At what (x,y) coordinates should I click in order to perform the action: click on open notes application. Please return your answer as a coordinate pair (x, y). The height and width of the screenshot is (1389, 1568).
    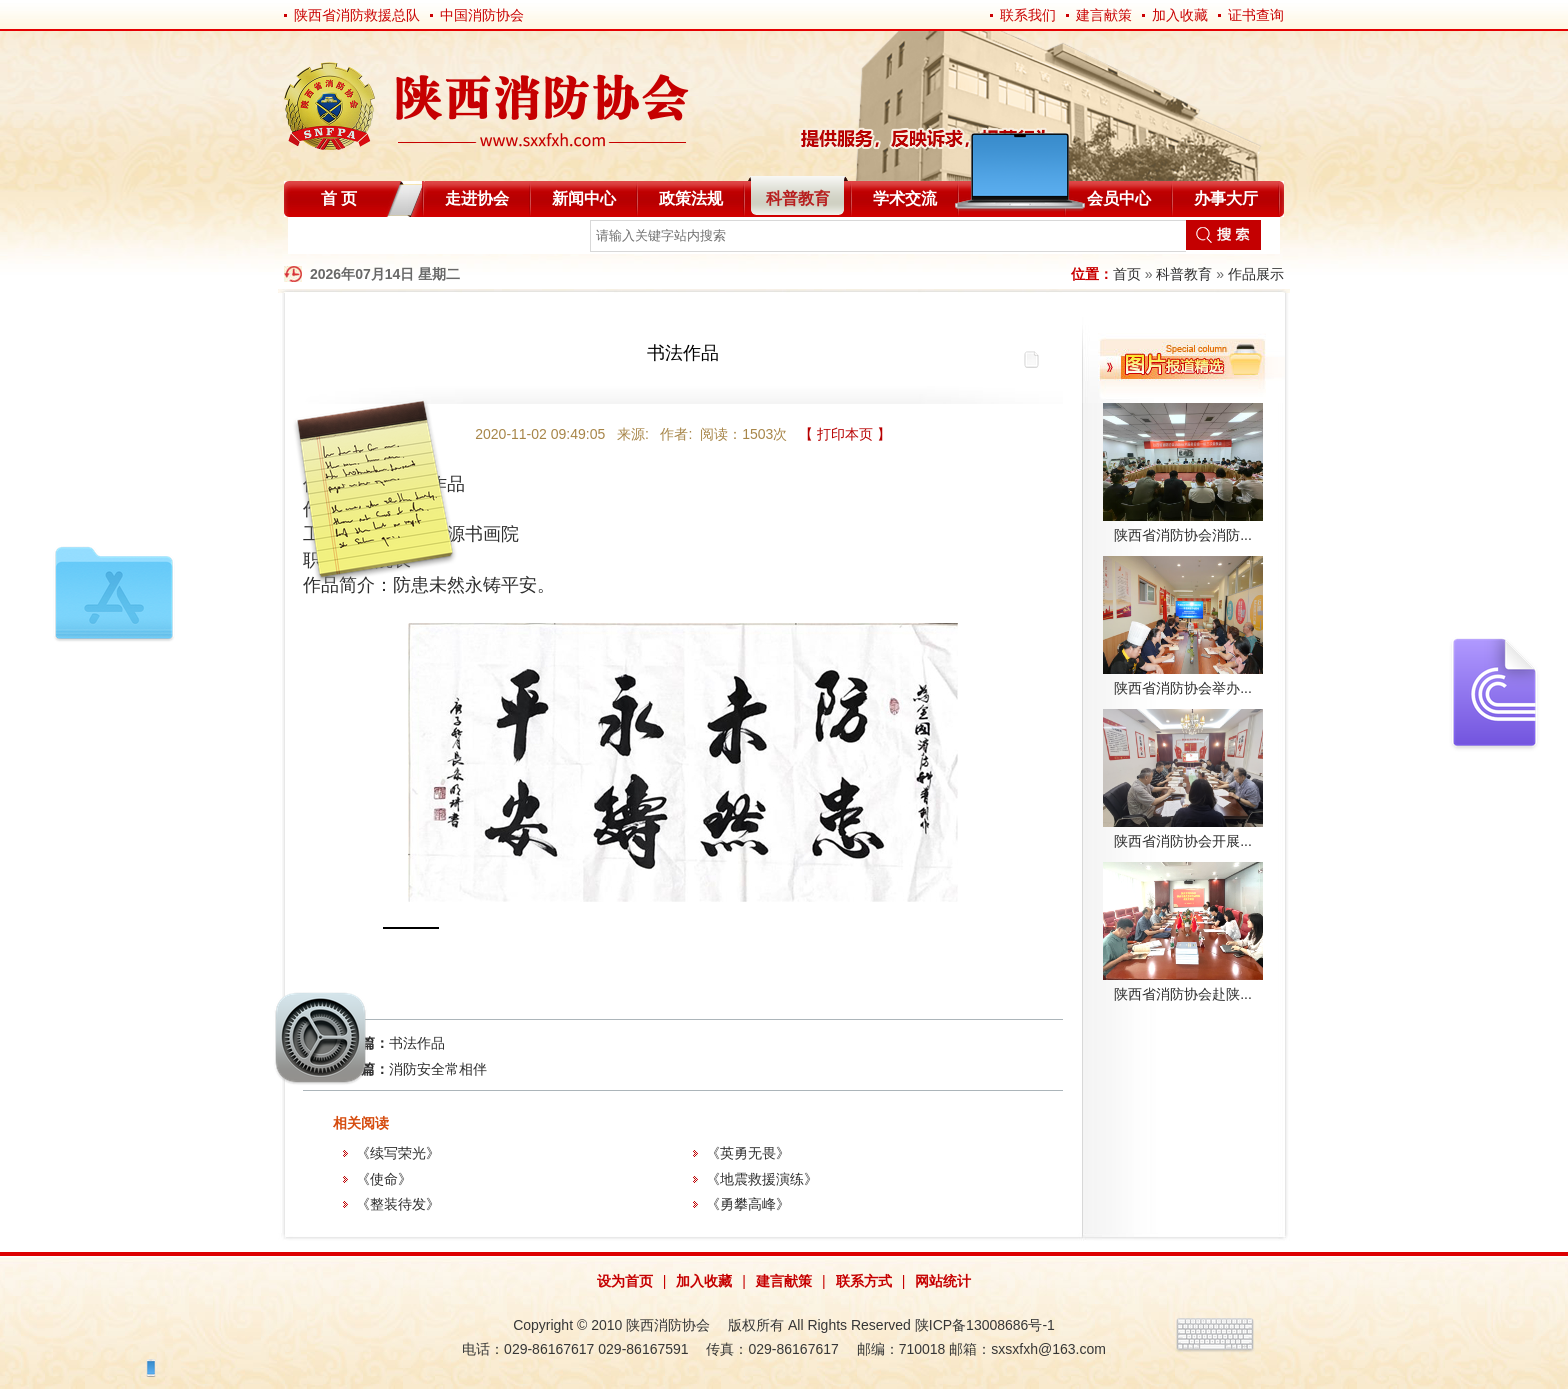
    Looking at the image, I should click on (375, 489).